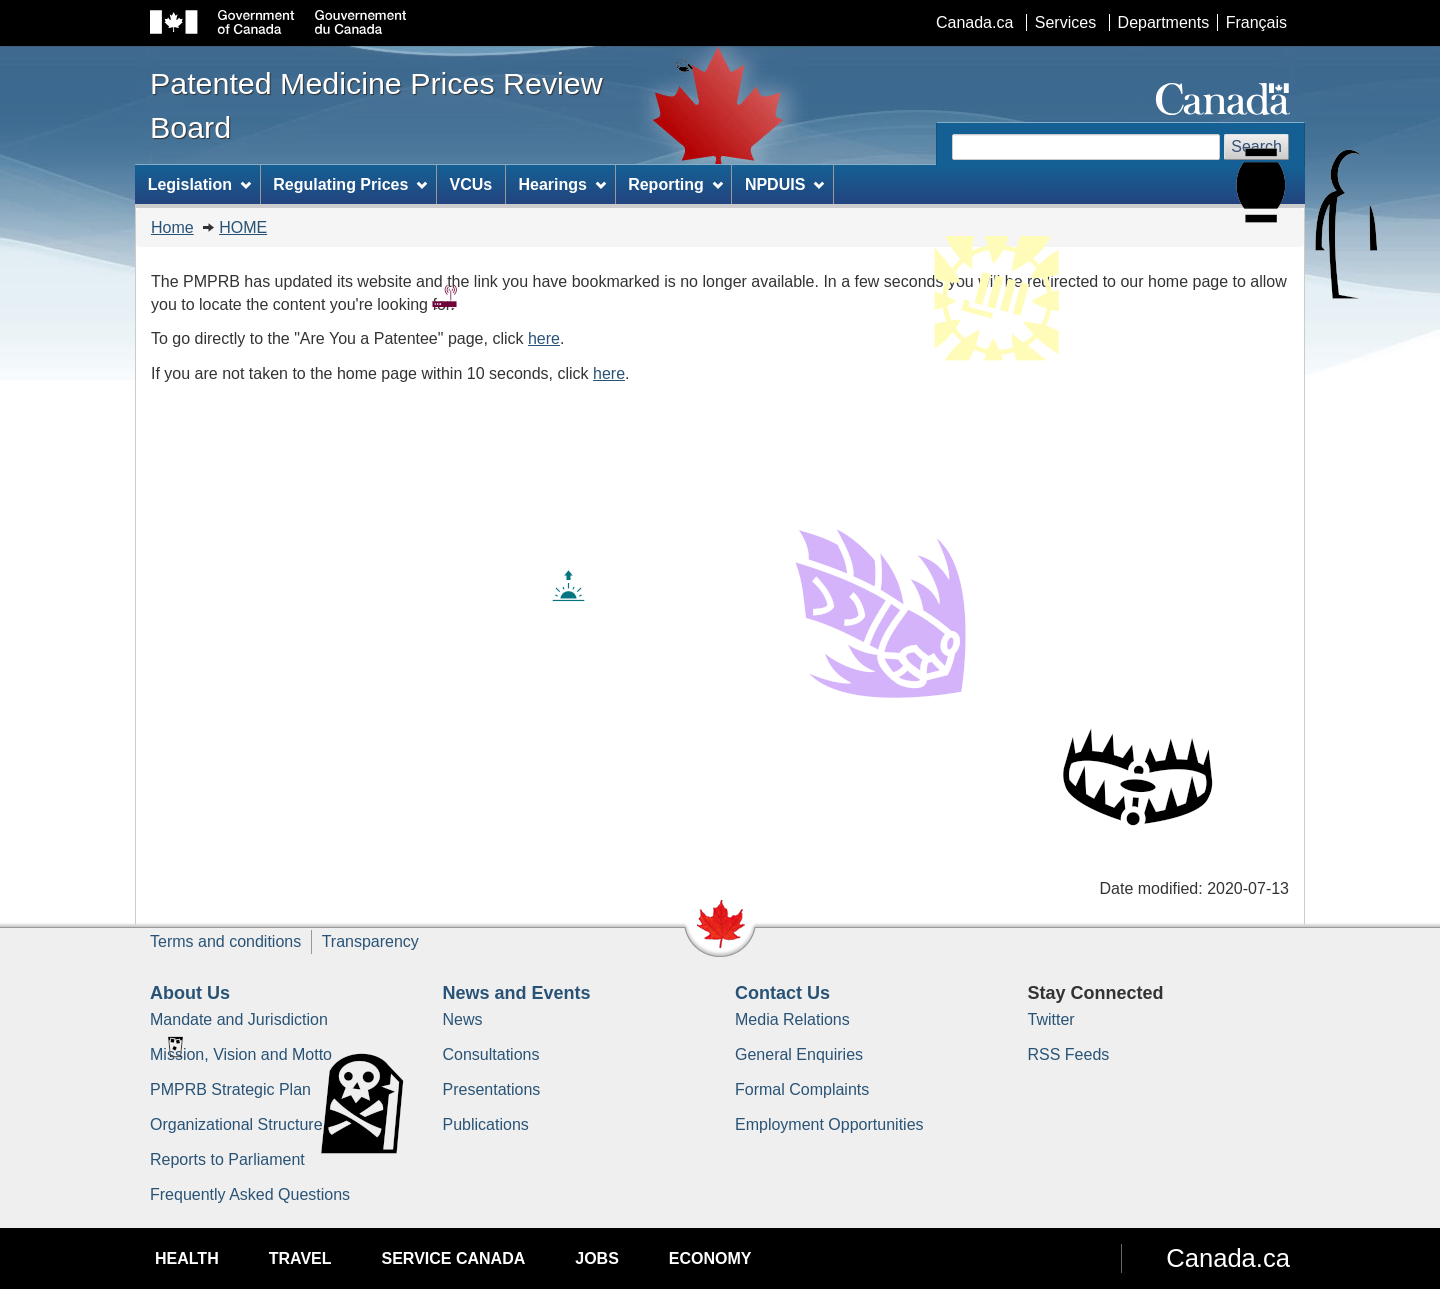 This screenshot has width=1440, height=1289. Describe the element at coordinates (684, 65) in the screenshot. I see `equip or use hunting horn instrument` at that location.